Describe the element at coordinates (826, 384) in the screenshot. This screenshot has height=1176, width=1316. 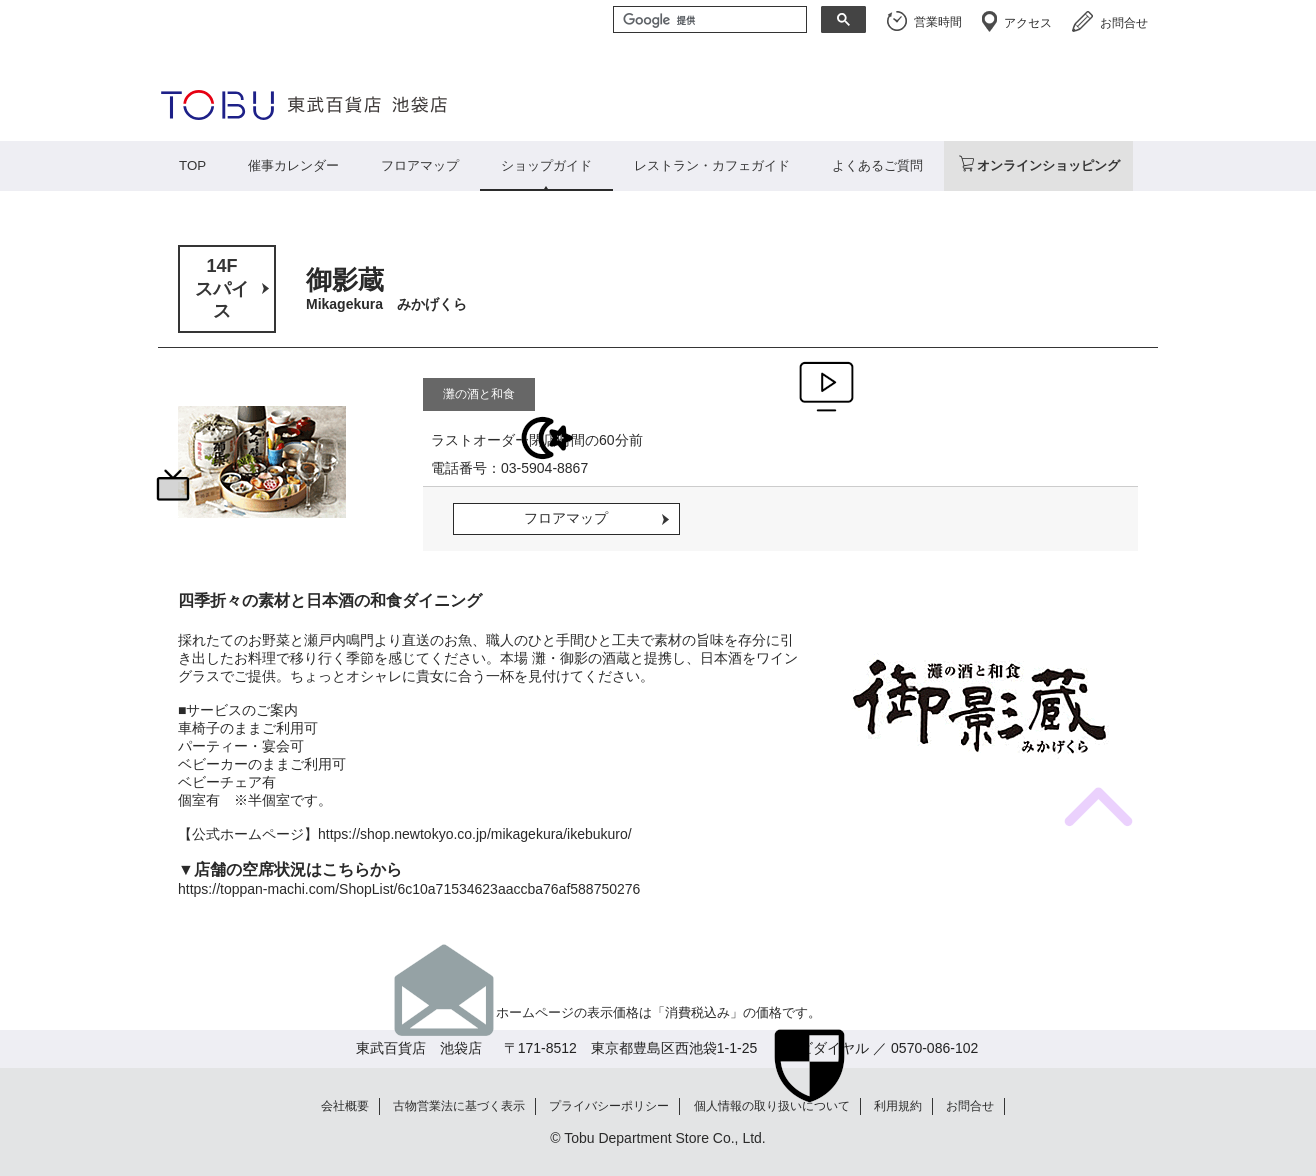
I see `play video on display` at that location.